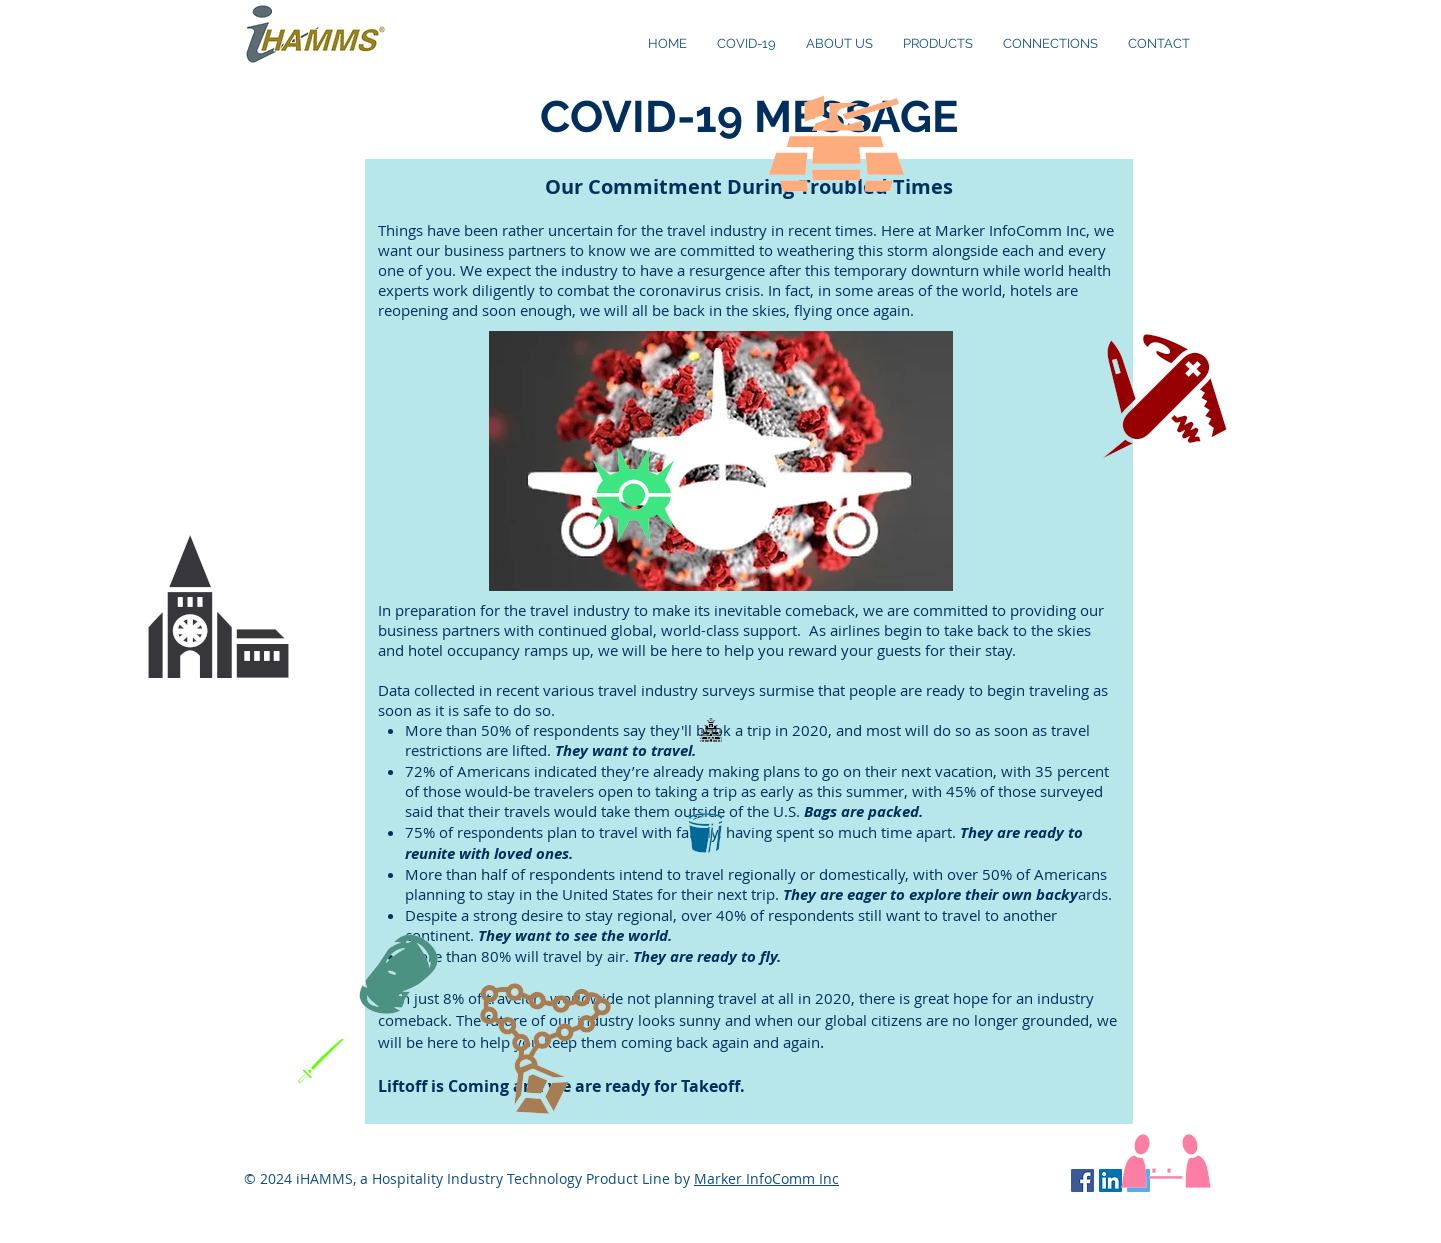 The height and width of the screenshot is (1243, 1441). I want to click on select tank unit in strategy game, so click(836, 143).